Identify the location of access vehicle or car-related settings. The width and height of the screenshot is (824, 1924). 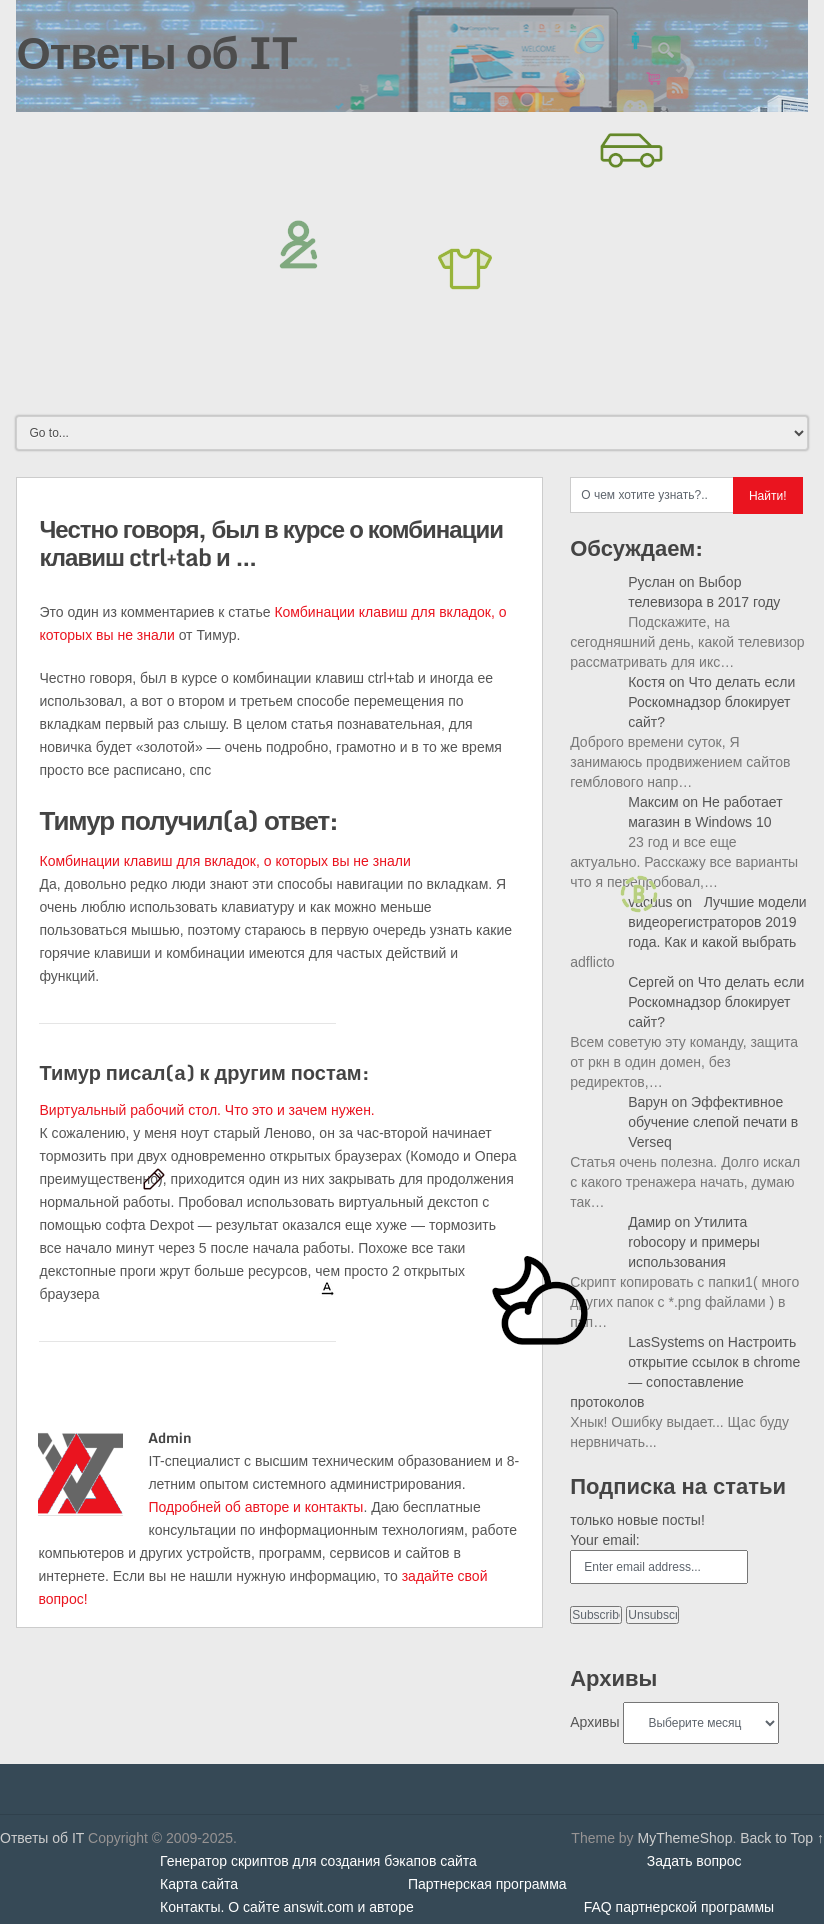
(631, 148).